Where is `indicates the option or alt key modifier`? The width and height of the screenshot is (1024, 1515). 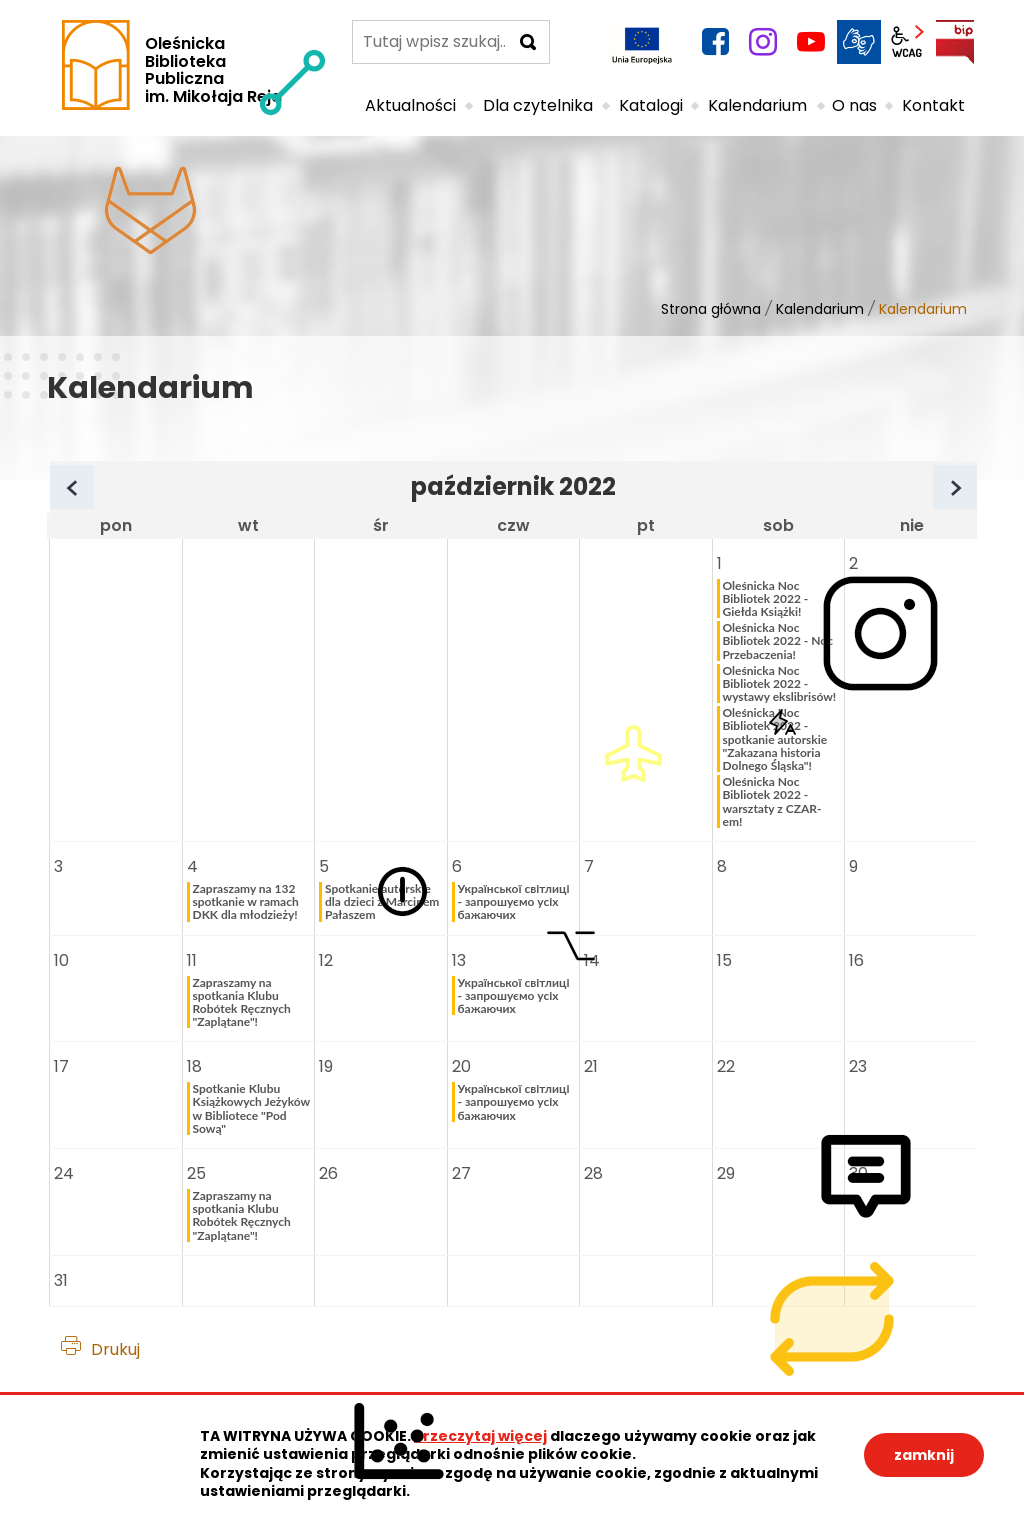 indicates the option or alt key modifier is located at coordinates (571, 944).